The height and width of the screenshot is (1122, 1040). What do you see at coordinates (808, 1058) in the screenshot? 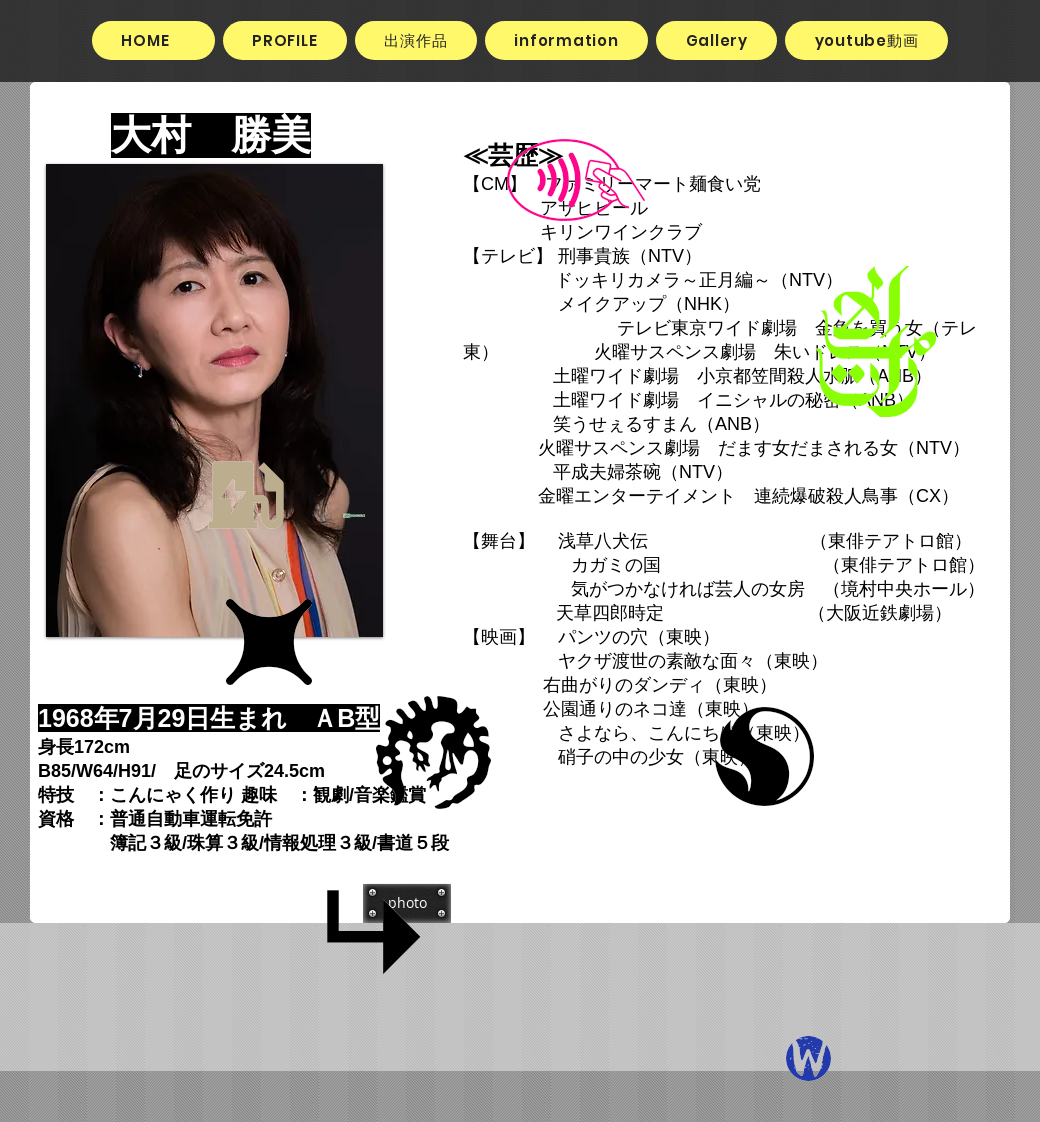
I see `wayland display server protocol logo` at bounding box center [808, 1058].